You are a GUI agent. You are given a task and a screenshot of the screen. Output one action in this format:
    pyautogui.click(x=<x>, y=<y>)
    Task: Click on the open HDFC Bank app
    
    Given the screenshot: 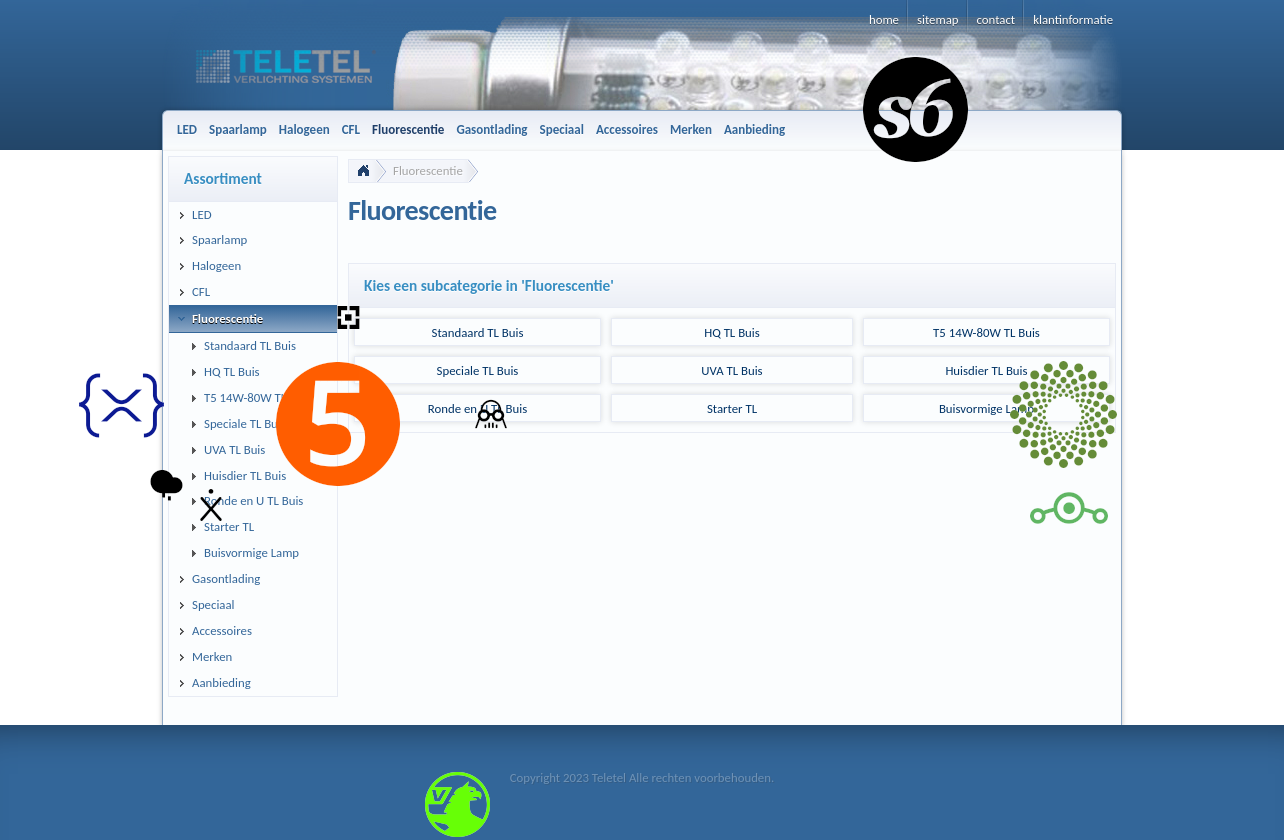 What is the action you would take?
    pyautogui.click(x=348, y=317)
    